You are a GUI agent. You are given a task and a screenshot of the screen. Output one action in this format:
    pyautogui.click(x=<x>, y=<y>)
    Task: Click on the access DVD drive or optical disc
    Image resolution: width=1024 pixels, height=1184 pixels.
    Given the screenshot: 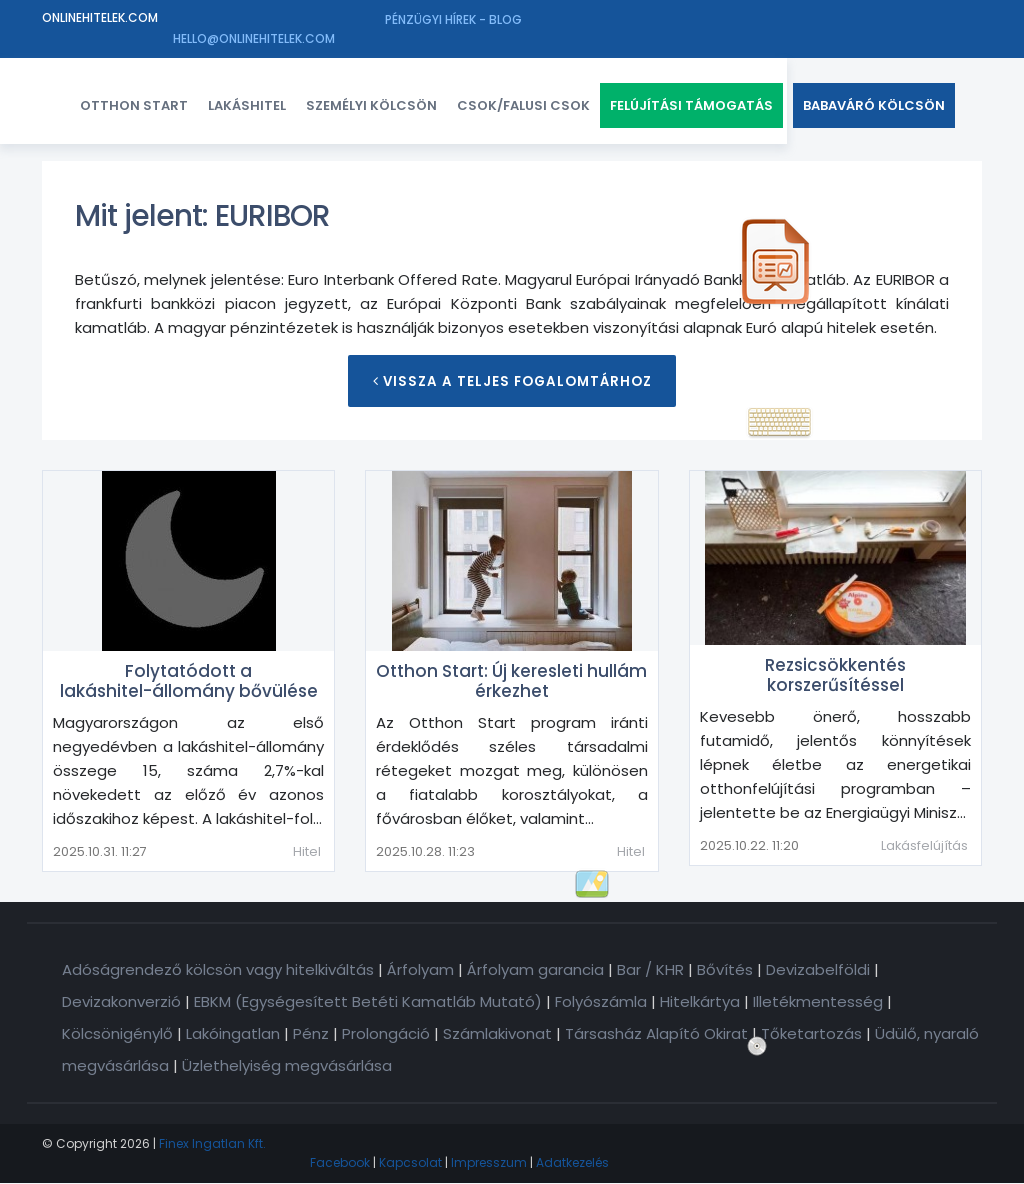 What is the action you would take?
    pyautogui.click(x=757, y=1046)
    